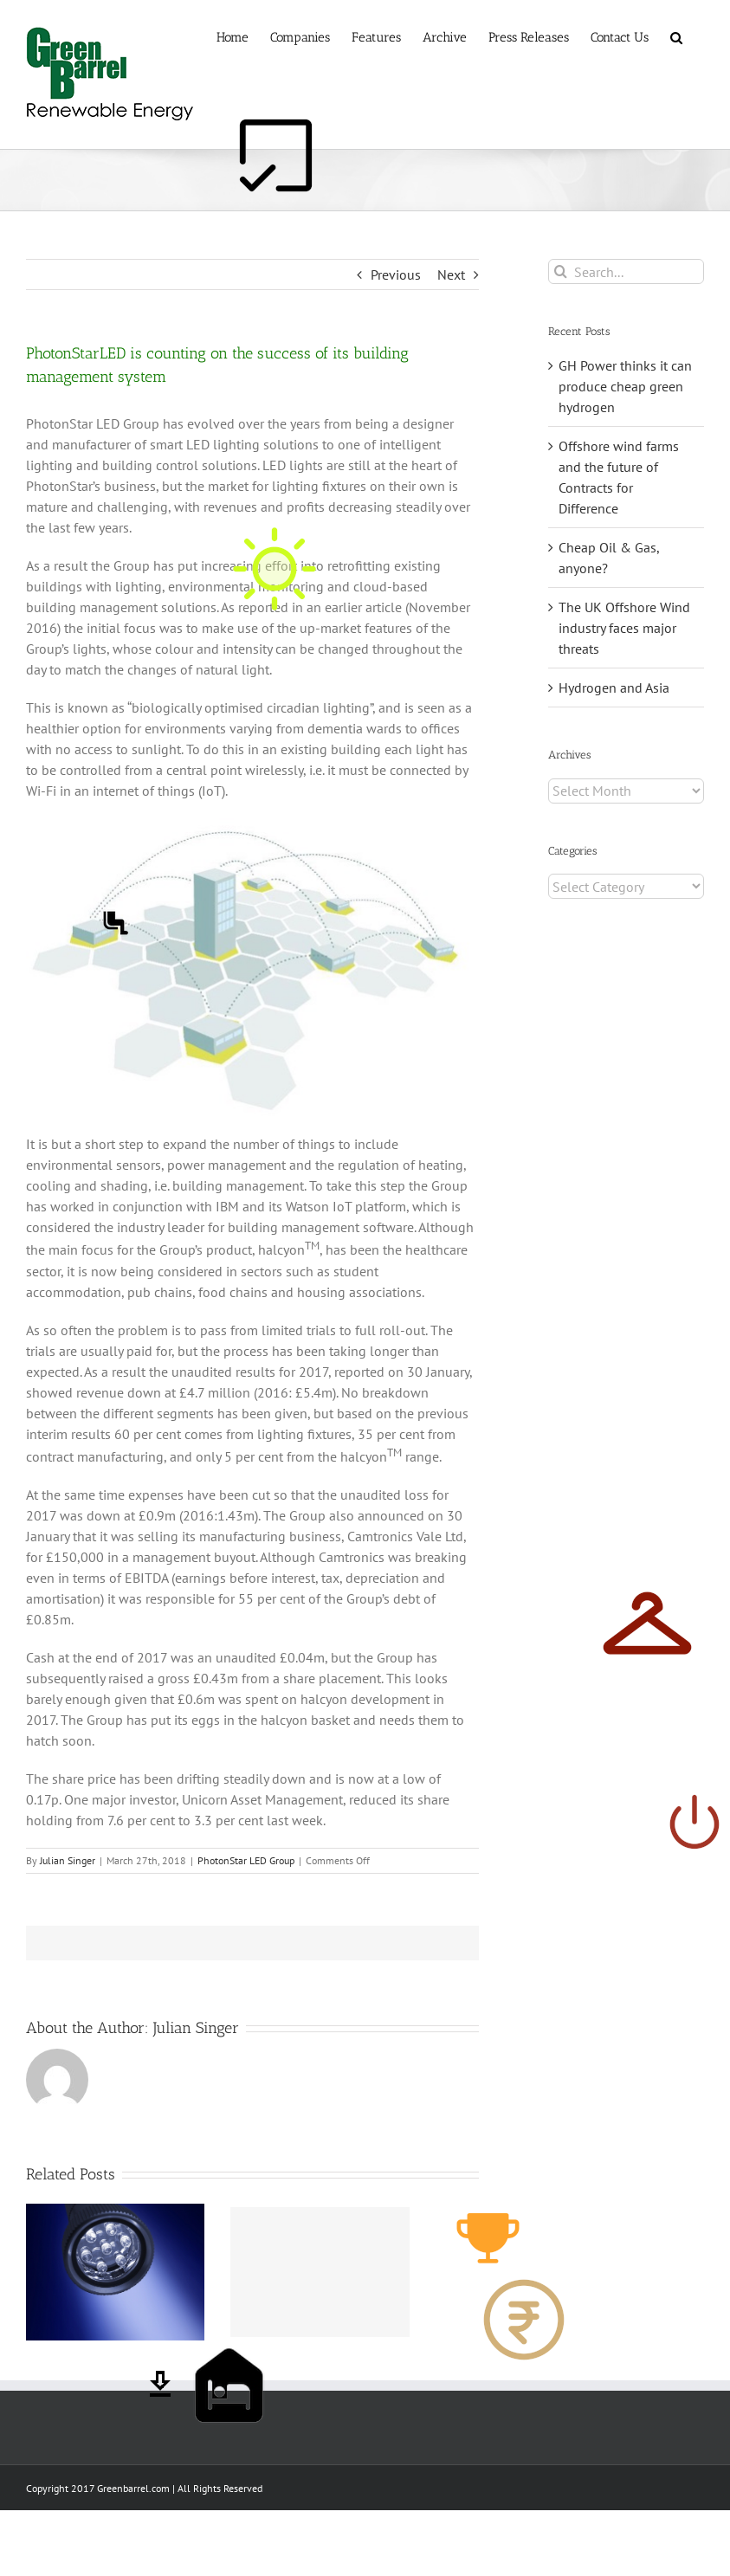 Image resolution: width=730 pixels, height=2576 pixels. Describe the element at coordinates (229, 2384) in the screenshot. I see `find nearby overnight accommodations` at that location.